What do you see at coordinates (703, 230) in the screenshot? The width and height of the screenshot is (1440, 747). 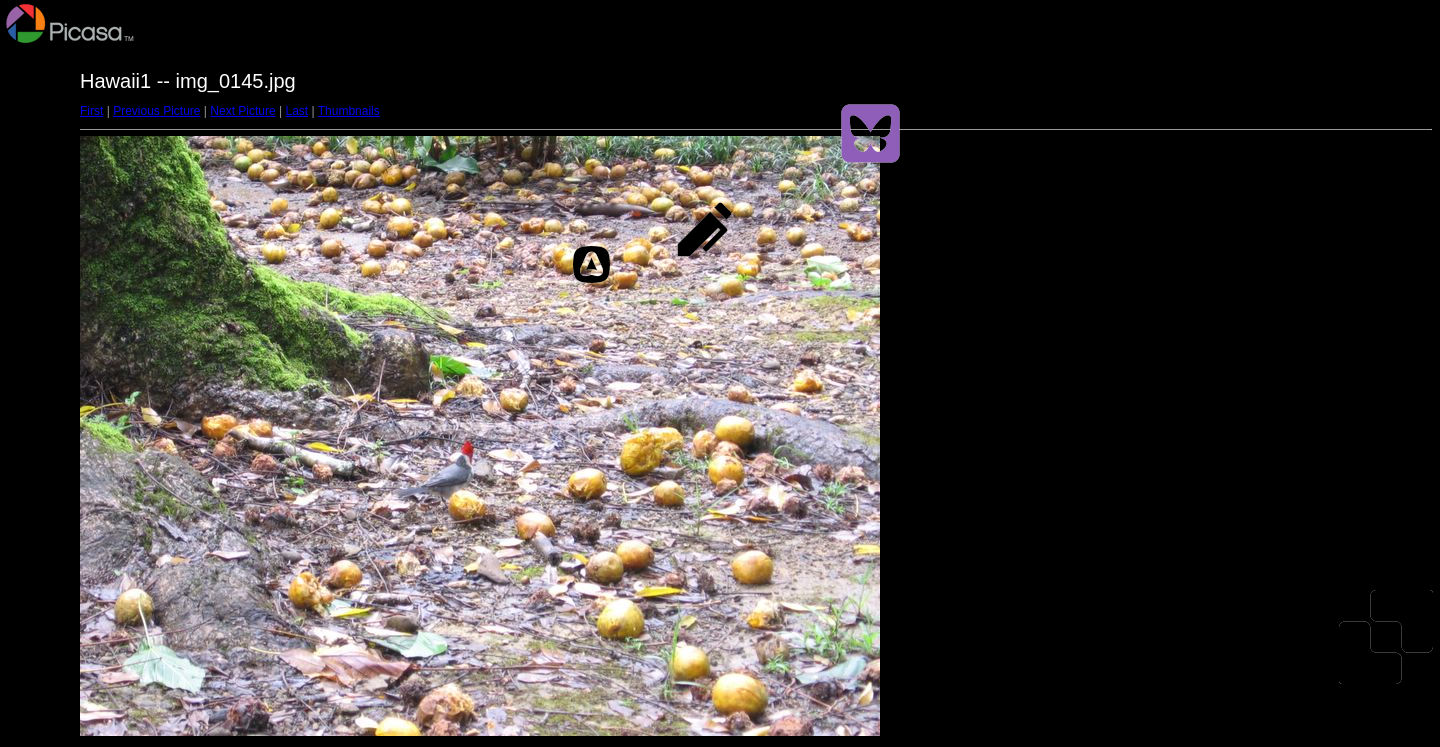 I see `edit or compose new content` at bounding box center [703, 230].